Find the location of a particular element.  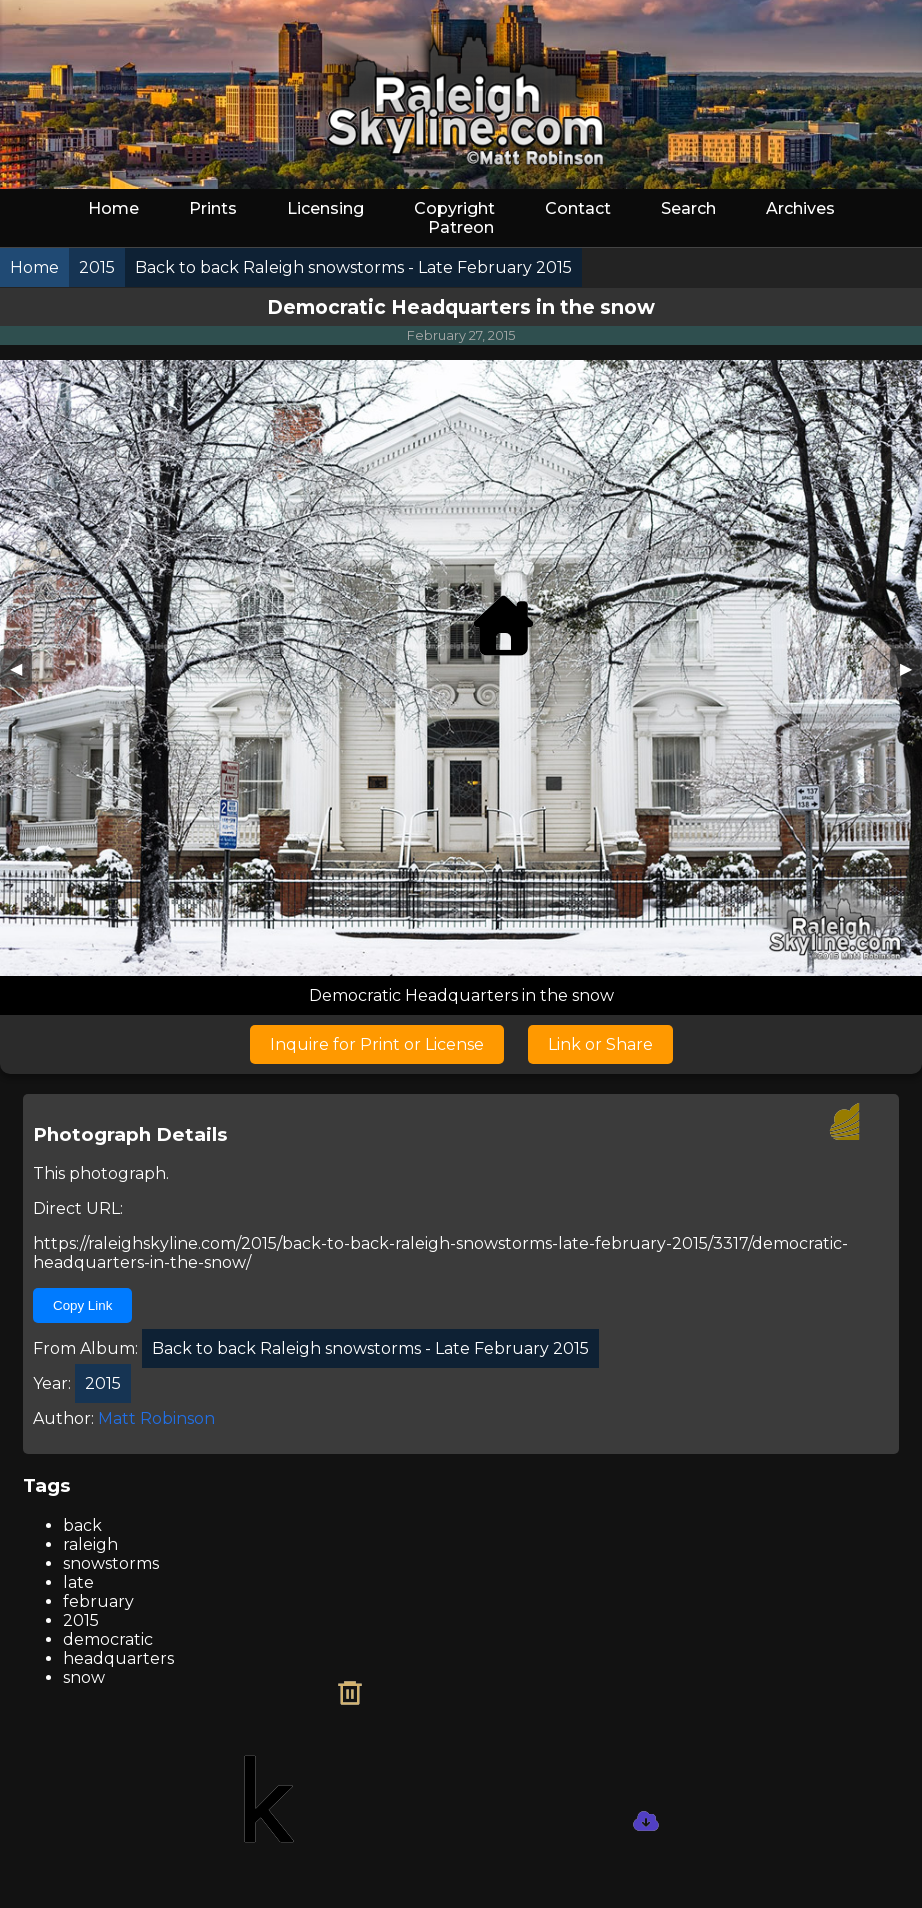

opennebula cloud management platform logo is located at coordinates (844, 1121).